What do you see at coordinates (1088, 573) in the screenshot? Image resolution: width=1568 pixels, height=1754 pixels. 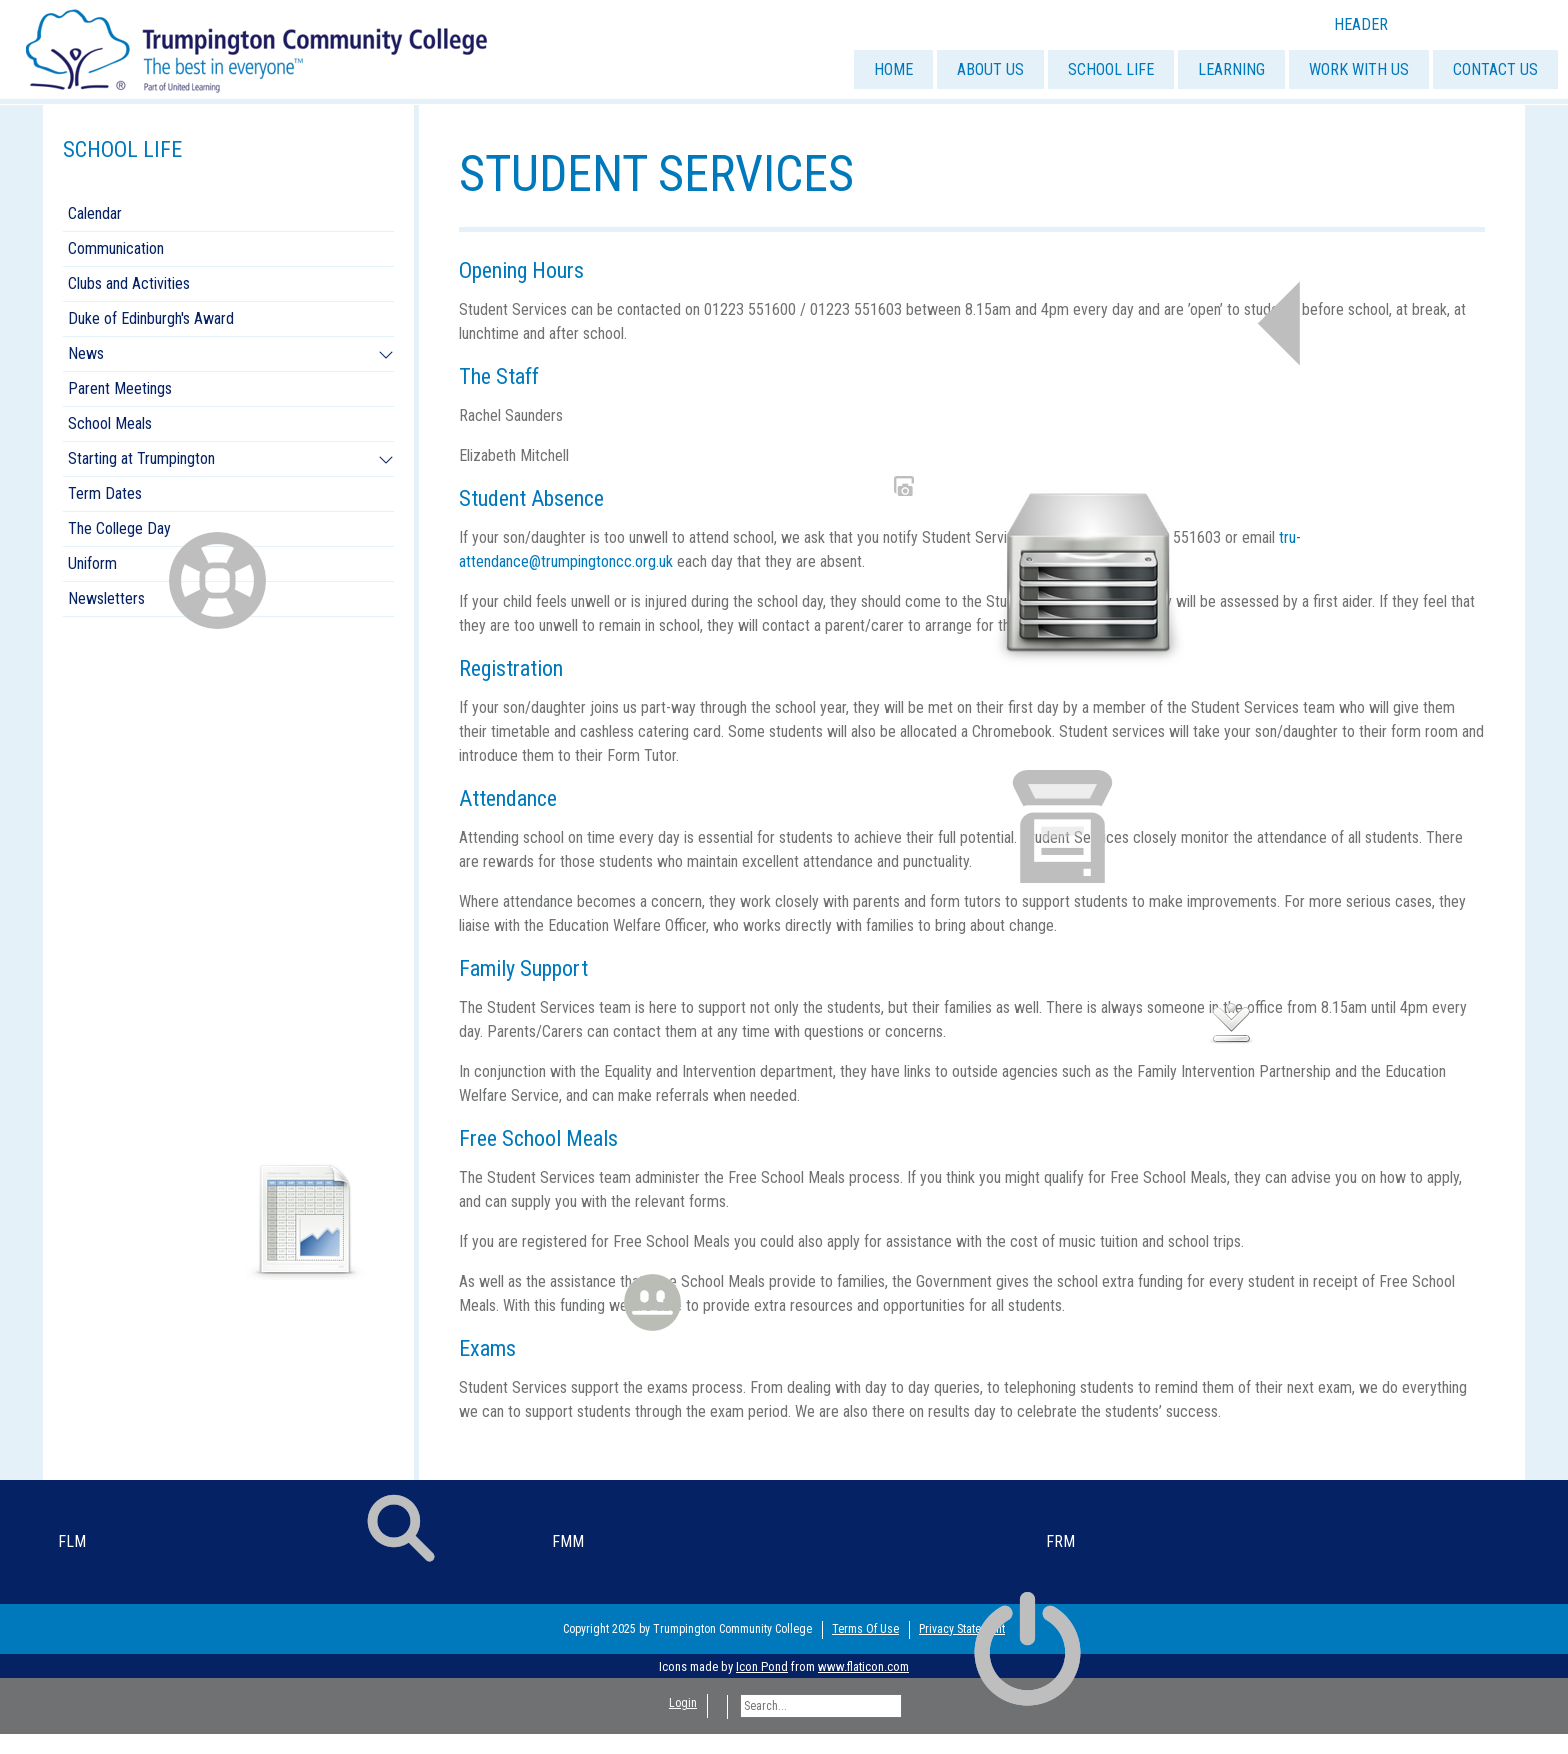 I see `access multi-disk storage device` at bounding box center [1088, 573].